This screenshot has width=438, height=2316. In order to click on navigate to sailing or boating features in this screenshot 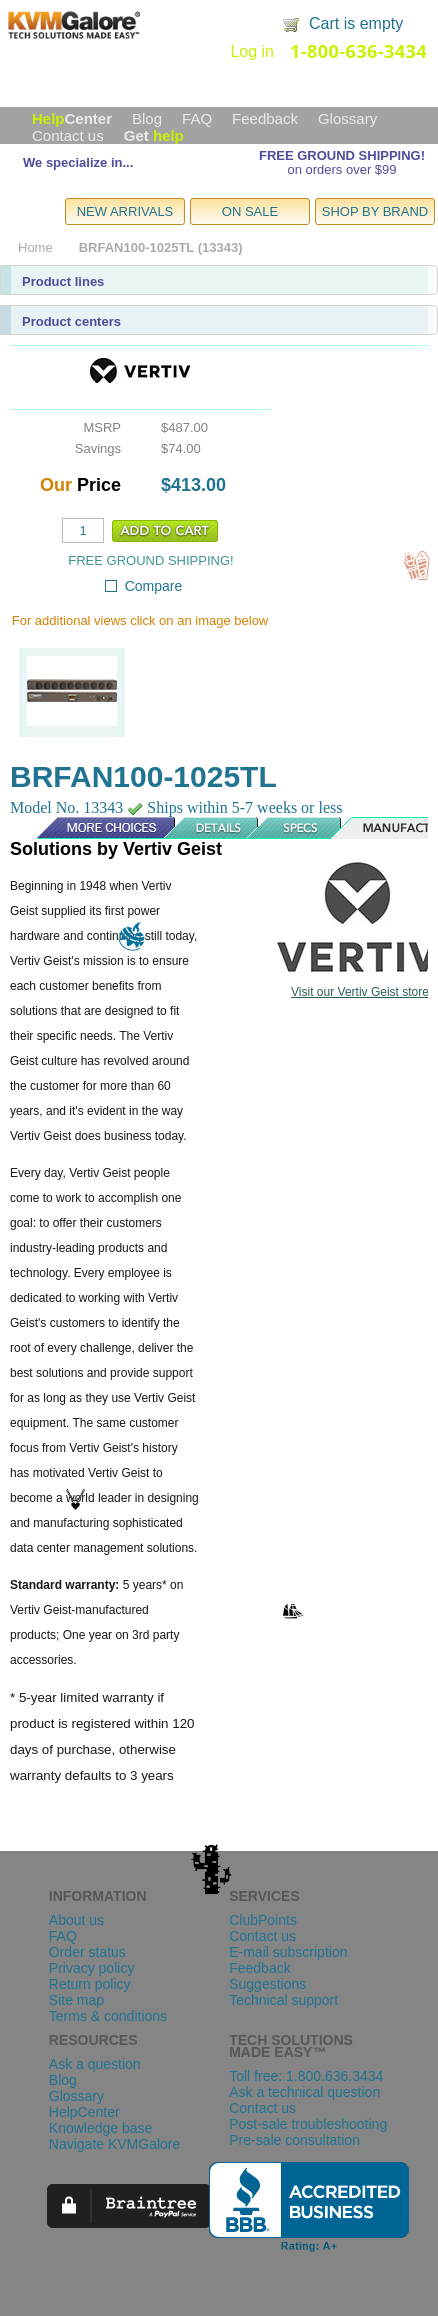, I will do `click(293, 1611)`.